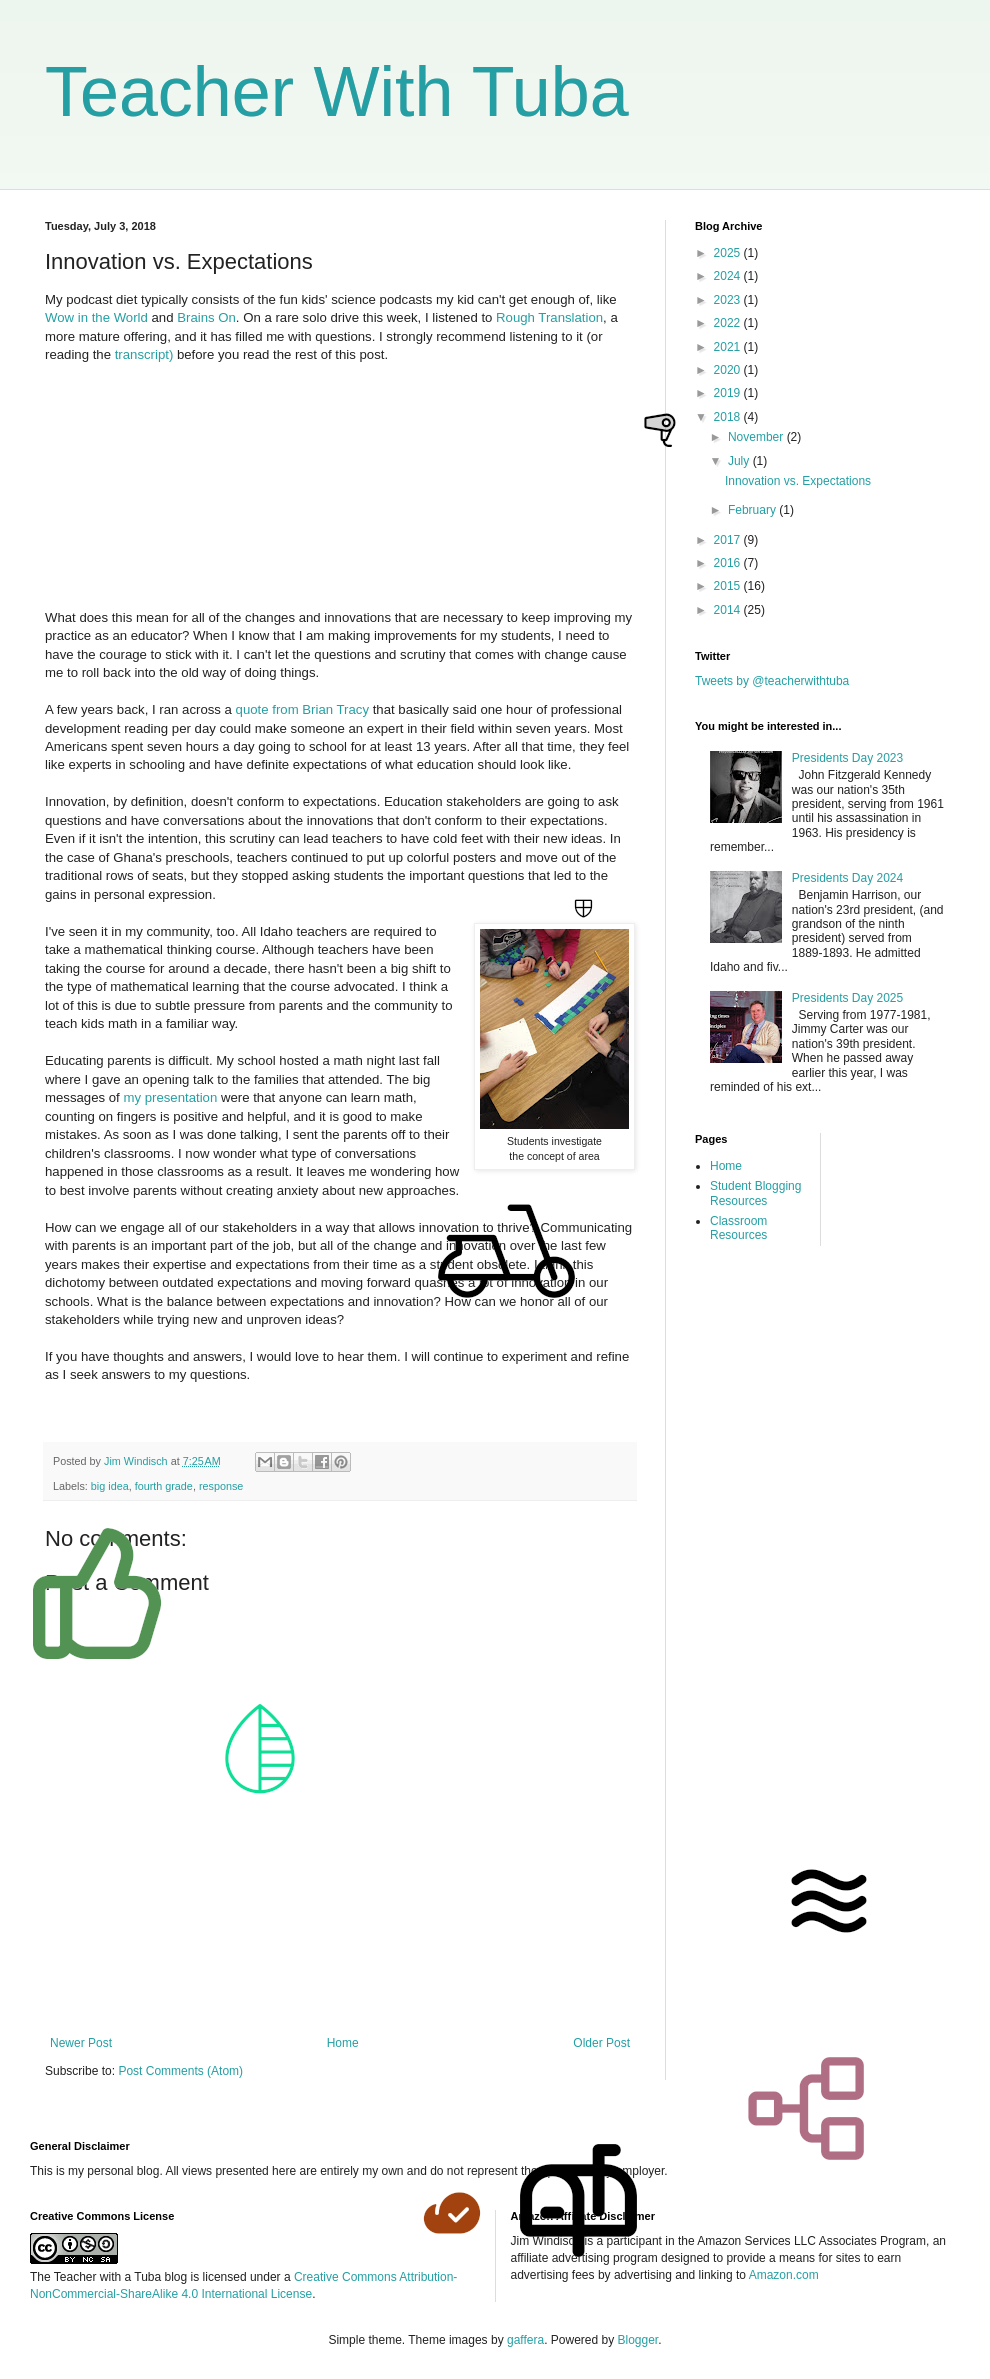 Image resolution: width=990 pixels, height=2379 pixels. Describe the element at coordinates (583, 907) in the screenshot. I see `view security or protection settings` at that location.